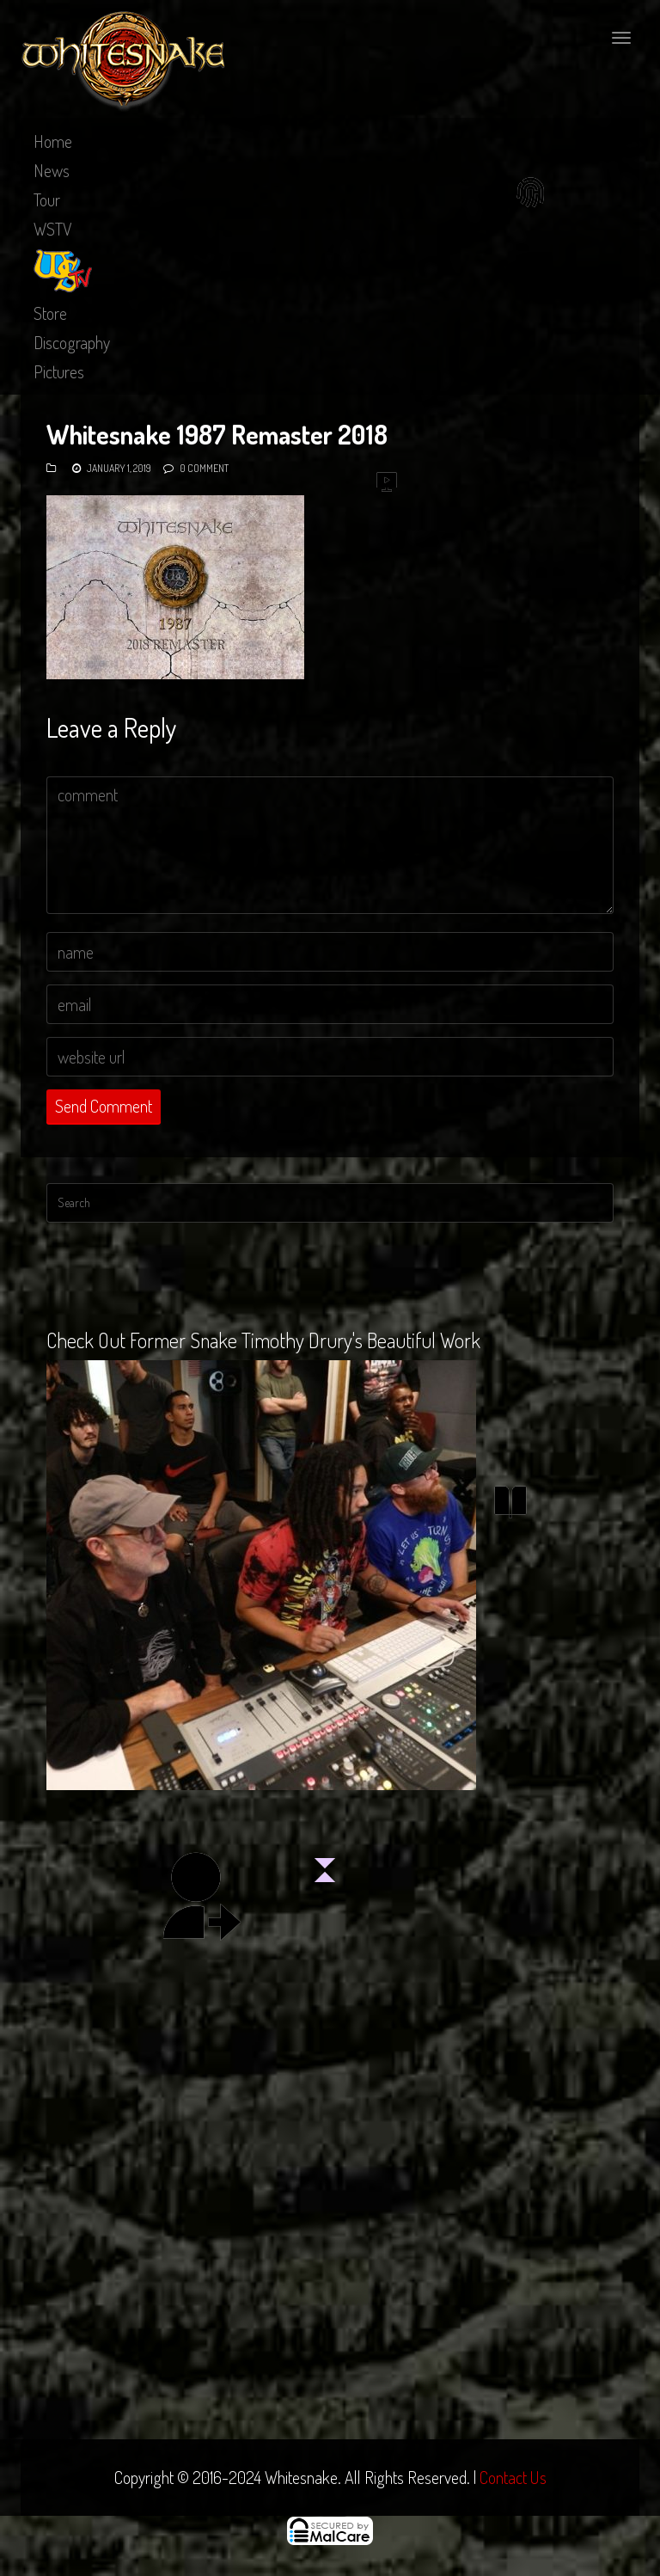 This screenshot has width=660, height=2576. I want to click on collapse or contract content vertically, so click(325, 1870).